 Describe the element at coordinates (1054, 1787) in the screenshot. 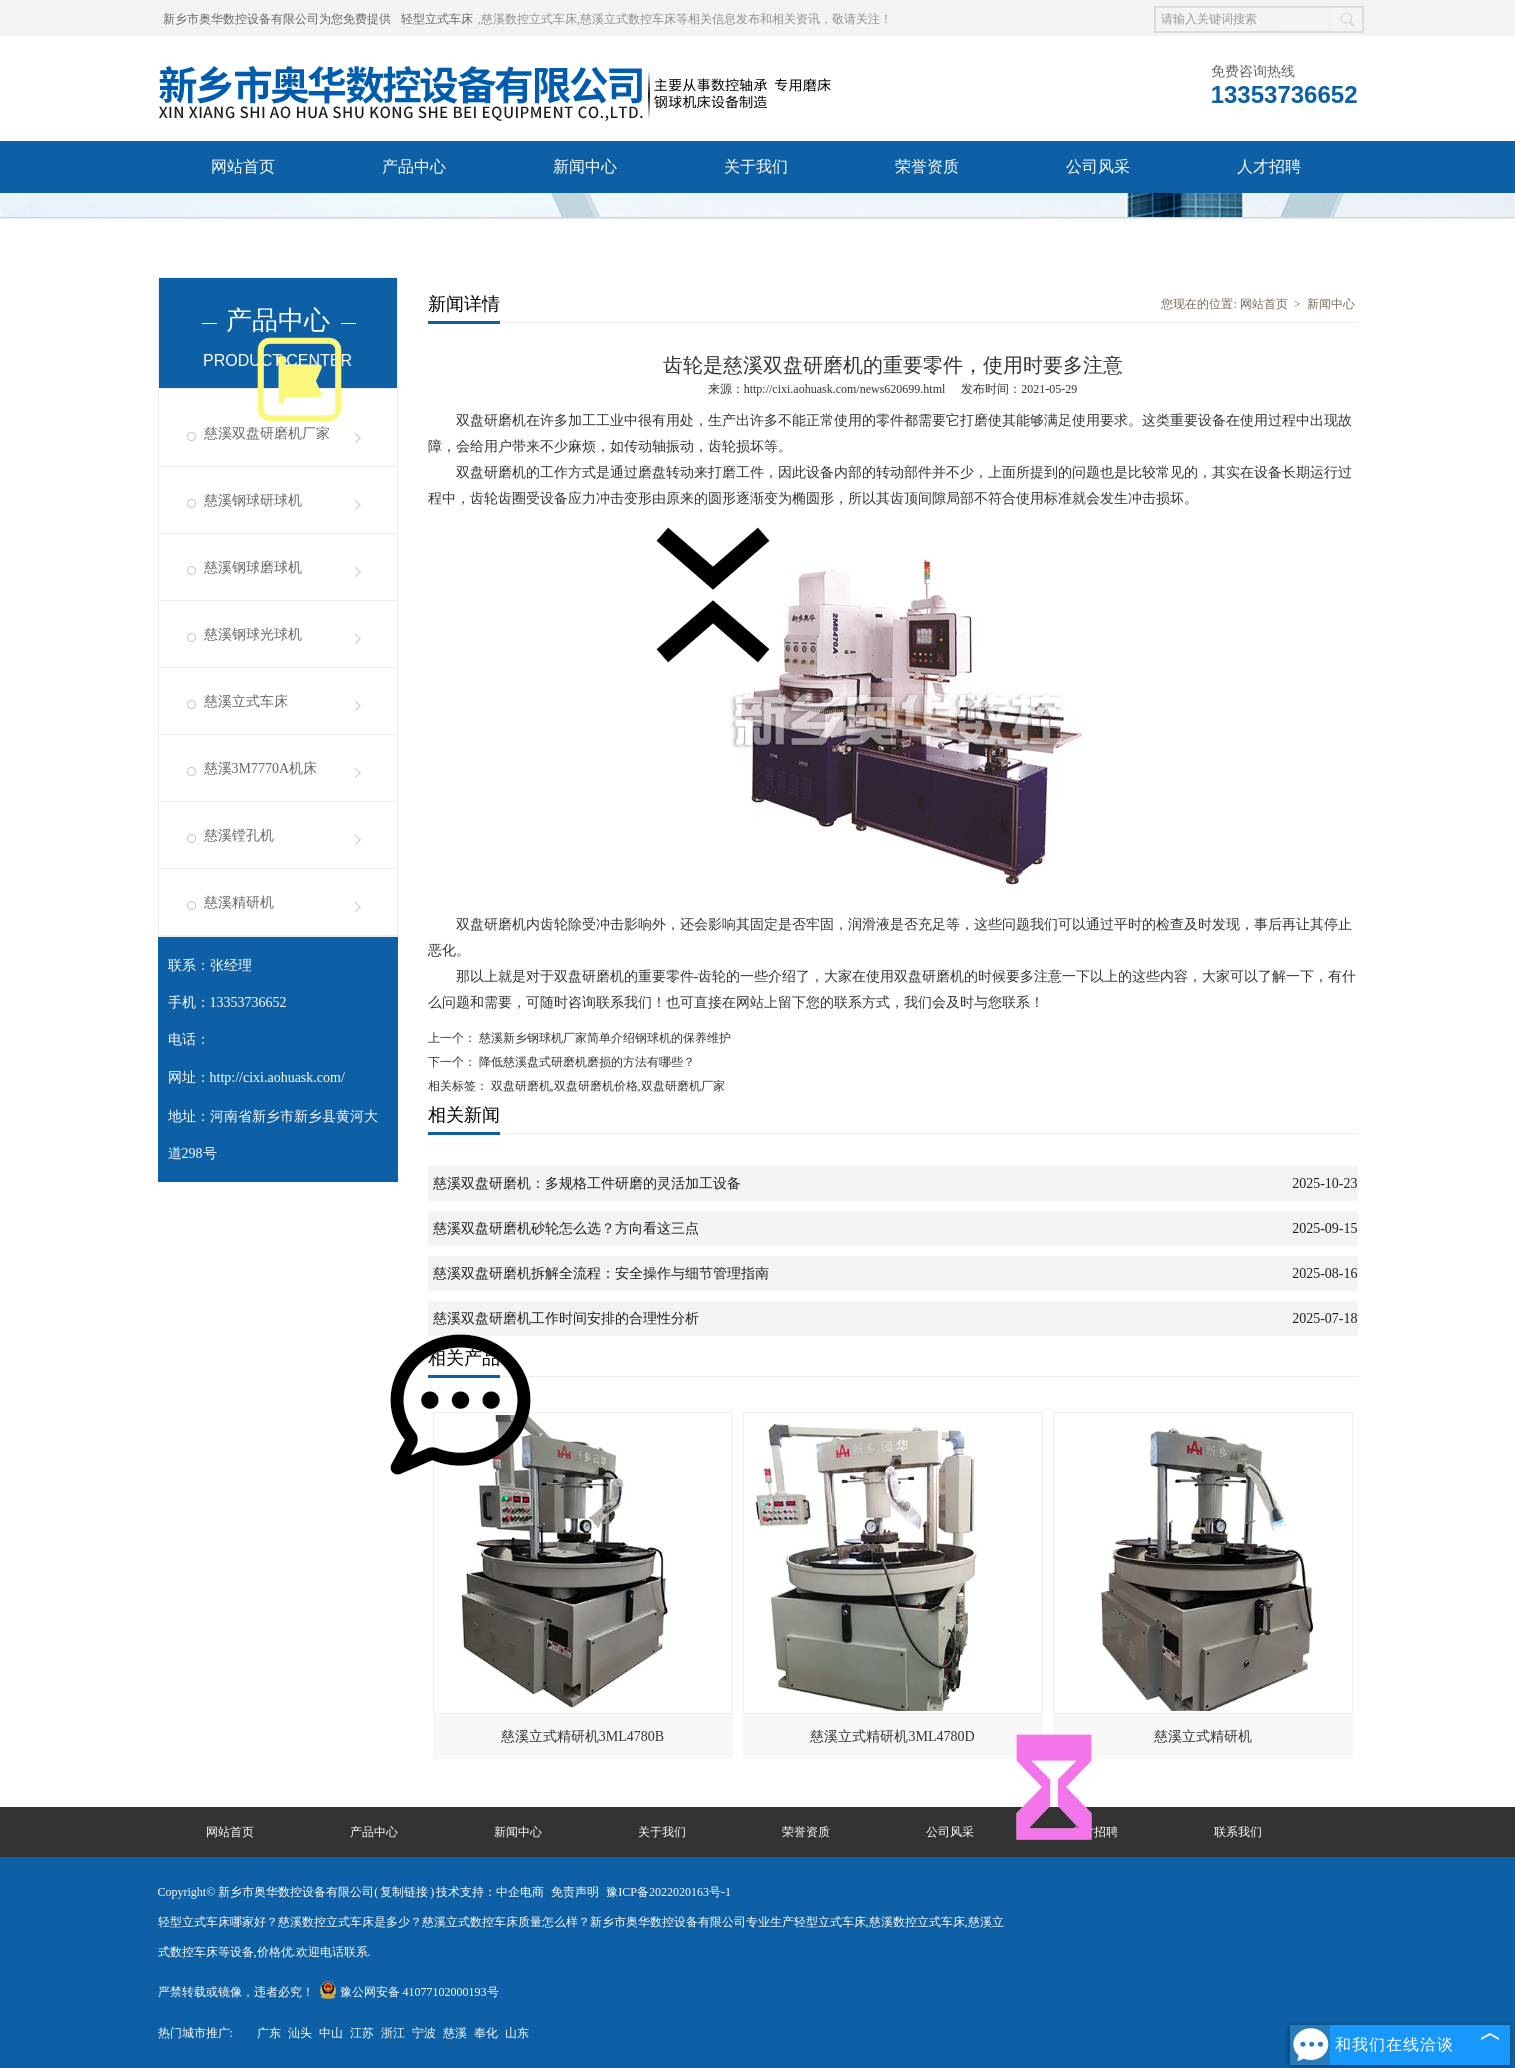

I see `indicates a process is in progress or loading` at that location.